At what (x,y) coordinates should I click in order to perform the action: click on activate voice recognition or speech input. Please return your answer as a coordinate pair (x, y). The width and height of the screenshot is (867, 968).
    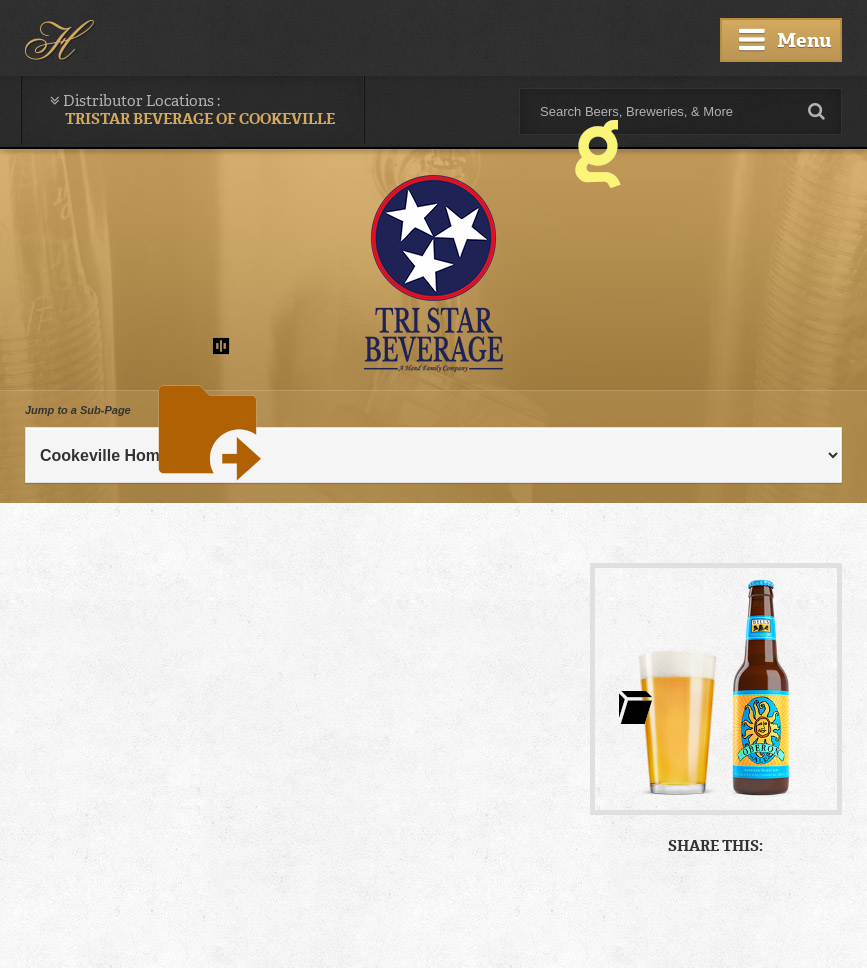
    Looking at the image, I should click on (221, 346).